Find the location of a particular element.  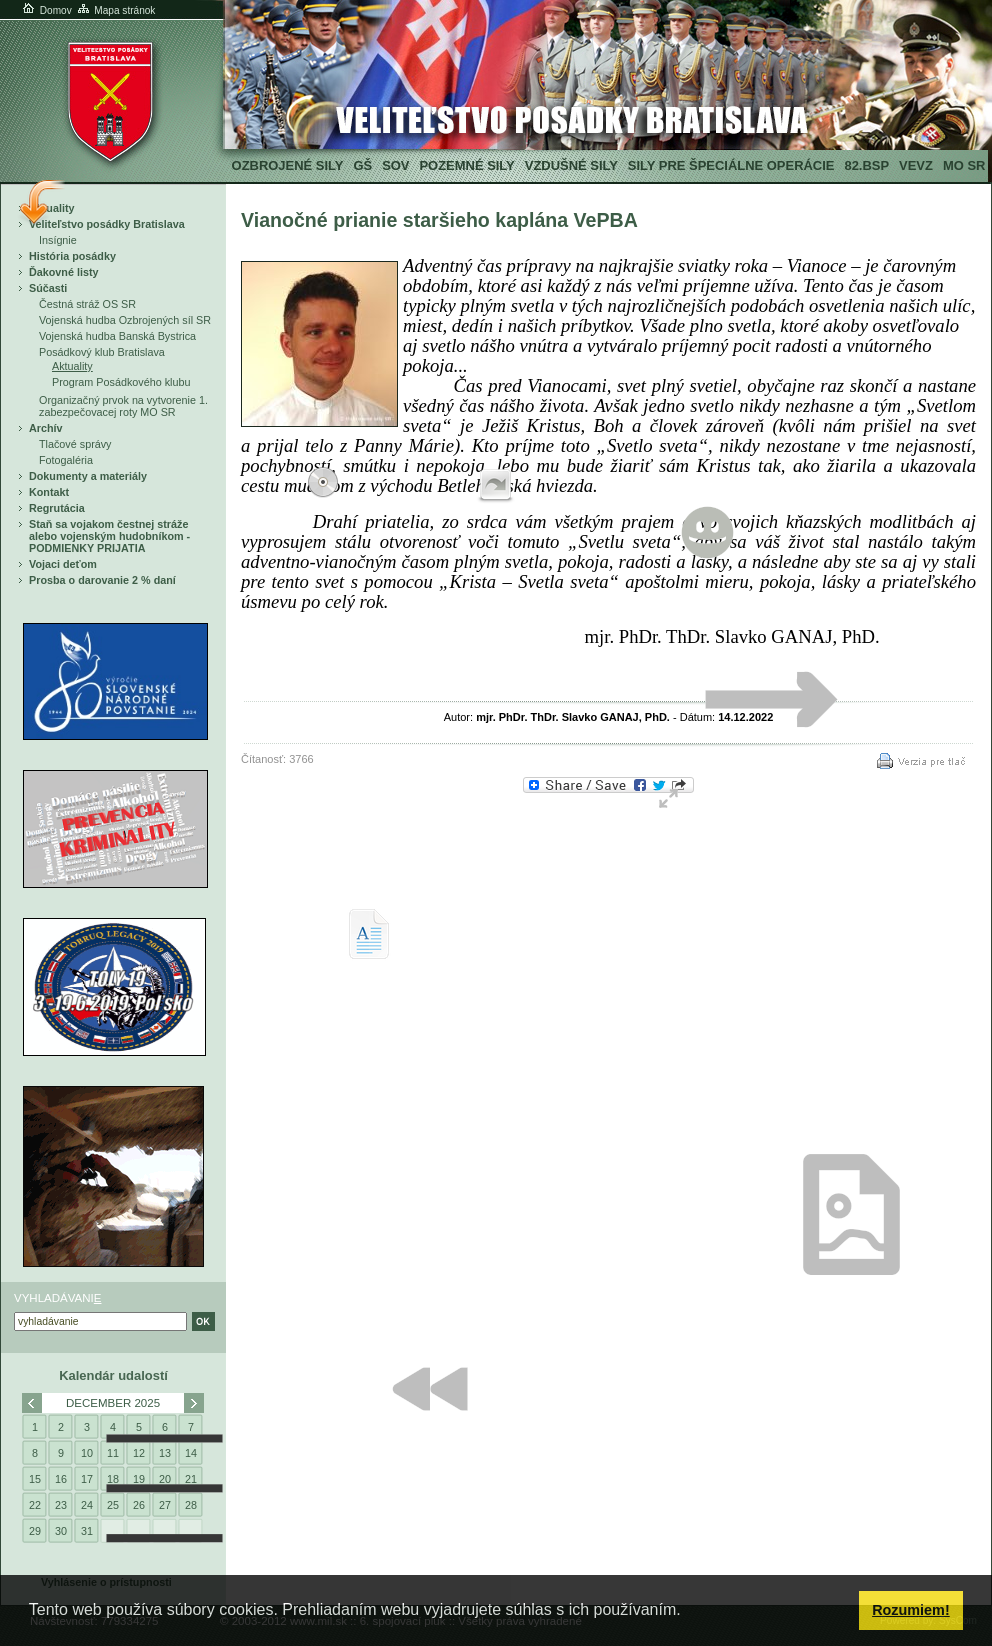

play tracks in sequential order is located at coordinates (769, 699).